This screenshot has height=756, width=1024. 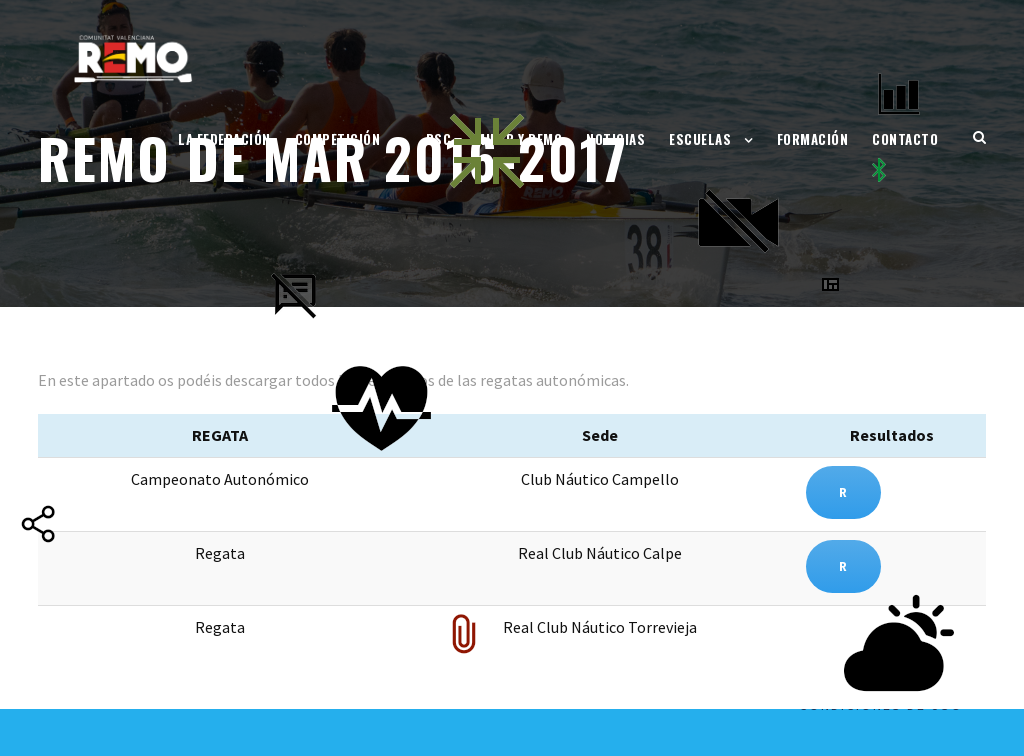 I want to click on switch to quilt or mosaic view layout, so click(x=830, y=285).